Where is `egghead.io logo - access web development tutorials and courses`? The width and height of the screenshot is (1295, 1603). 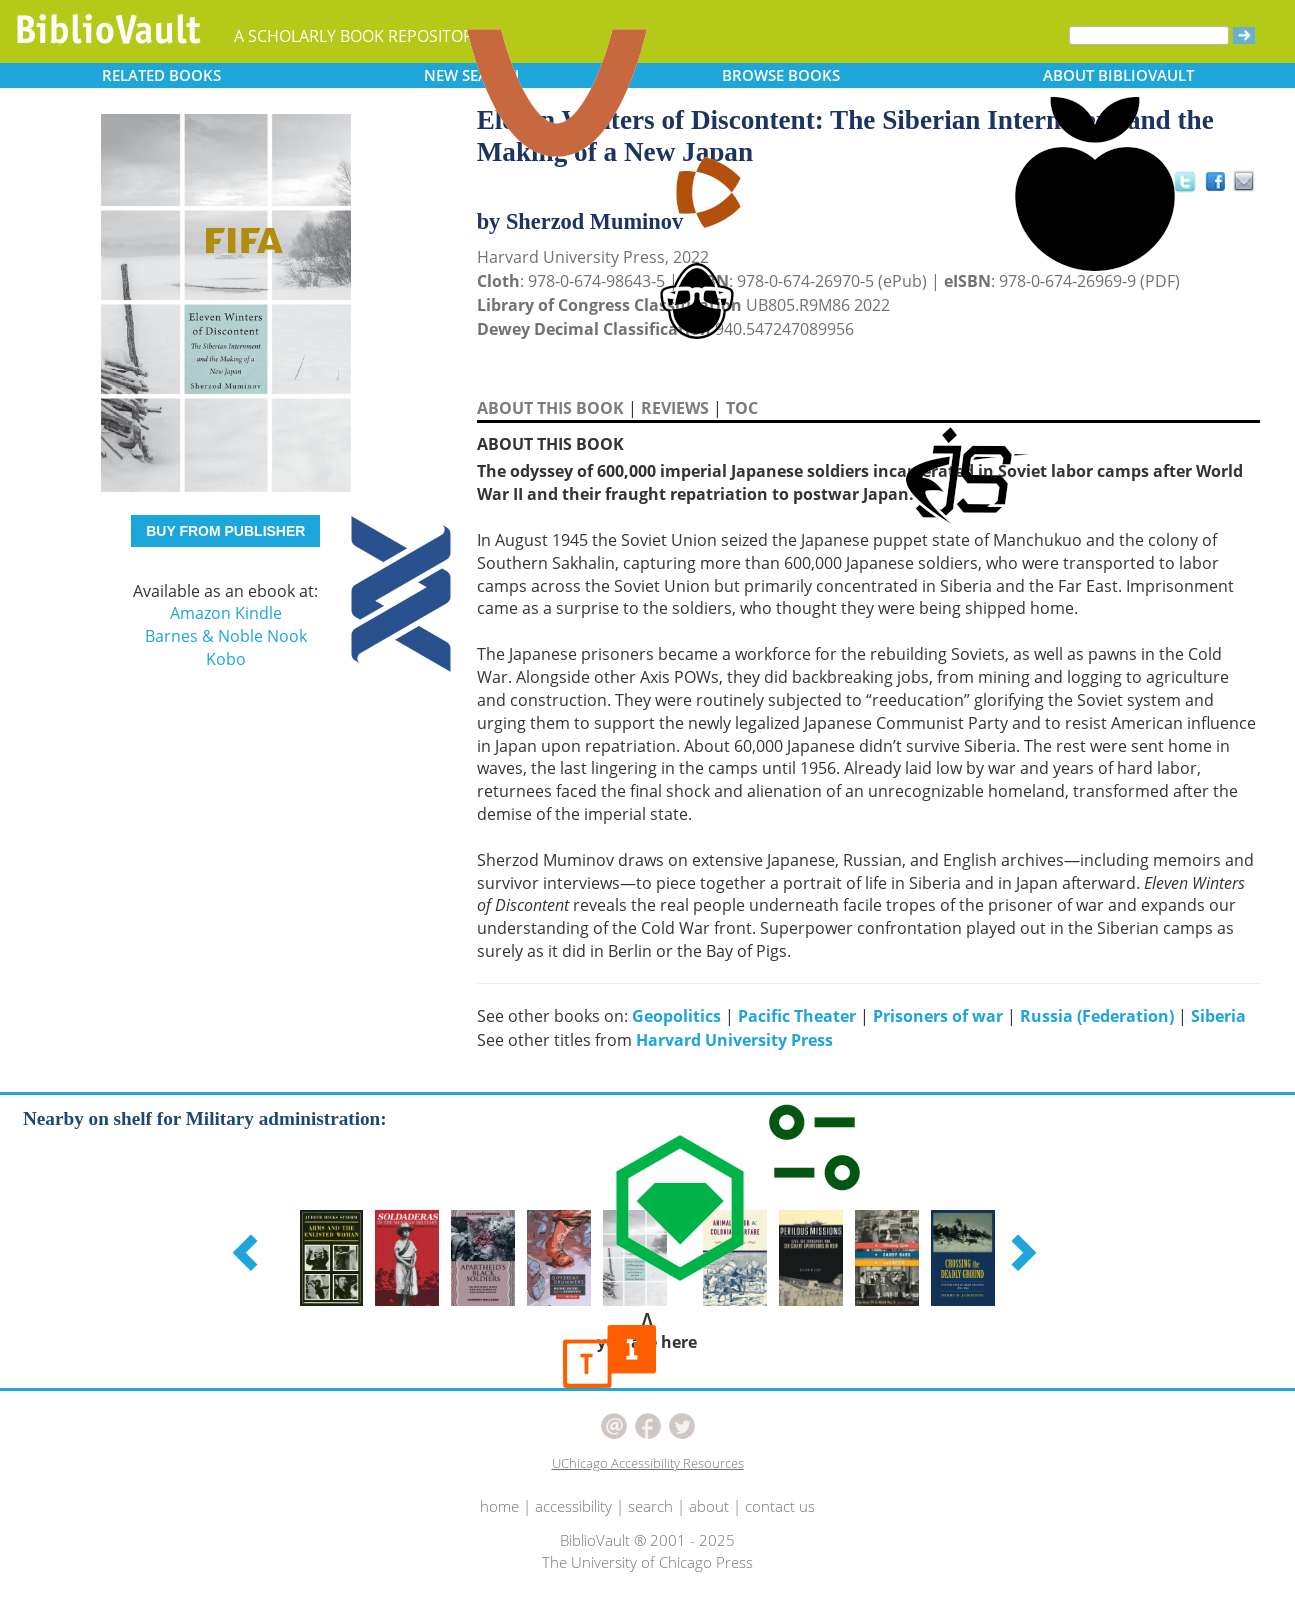
egghead.io logo - access web development tutorials and courses is located at coordinates (697, 301).